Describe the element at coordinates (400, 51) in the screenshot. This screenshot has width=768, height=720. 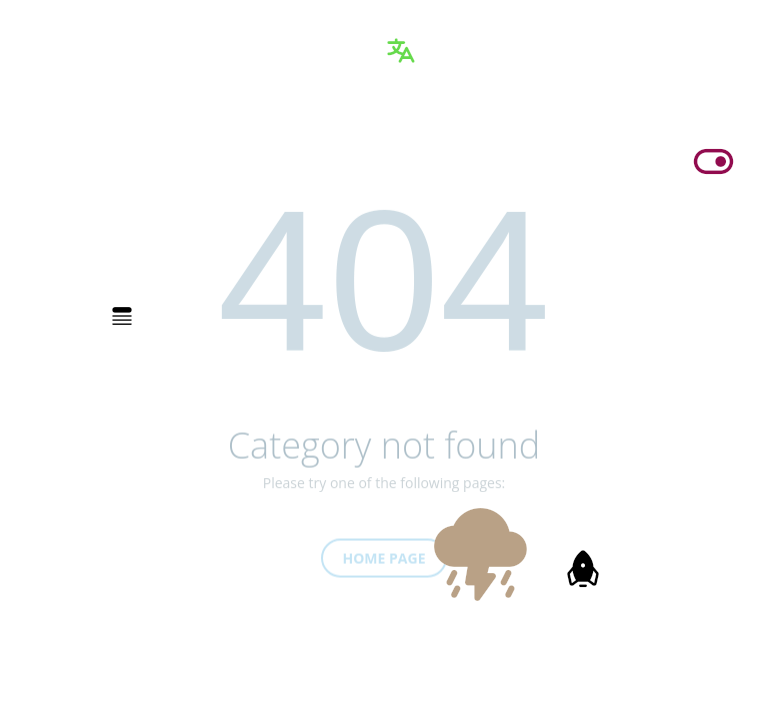
I see `translate text to another language` at that location.